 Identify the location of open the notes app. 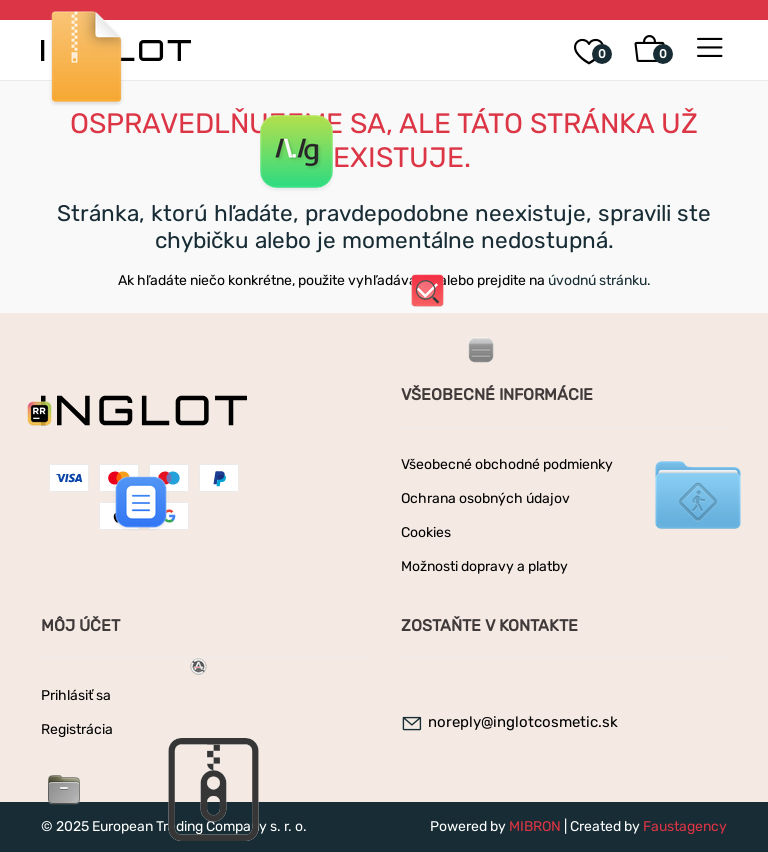
(481, 350).